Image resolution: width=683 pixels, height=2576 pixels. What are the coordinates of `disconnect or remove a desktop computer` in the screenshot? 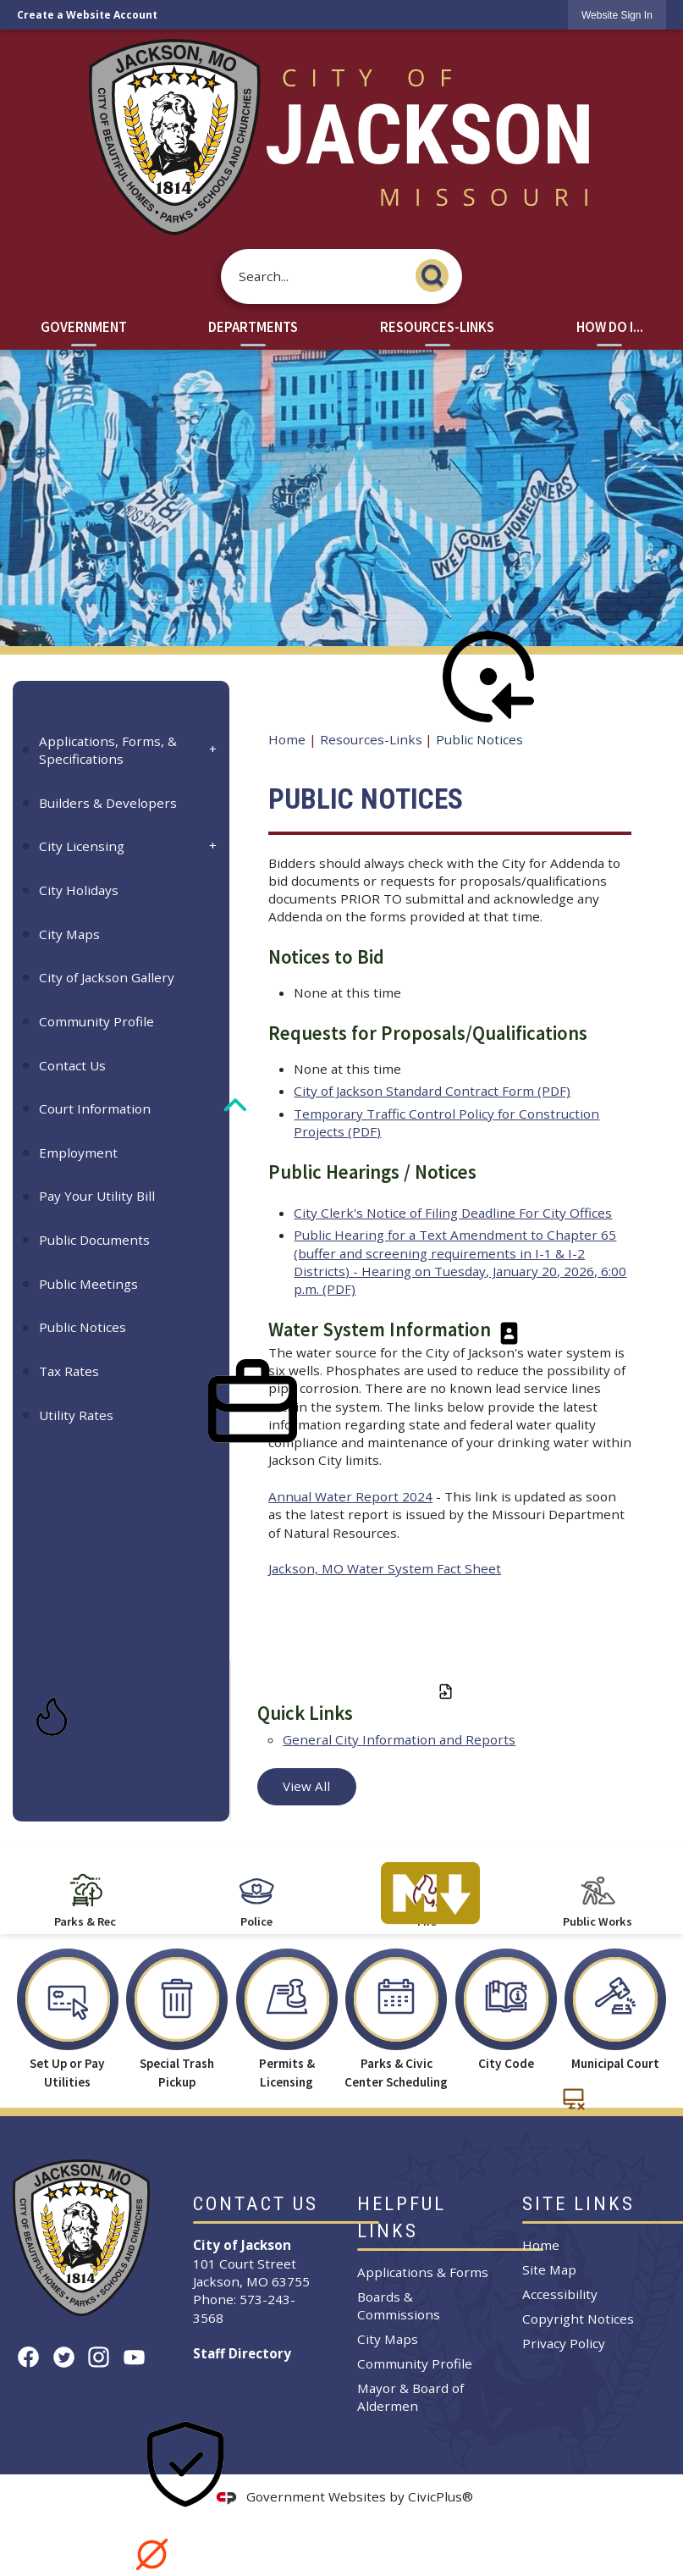 It's located at (573, 2098).